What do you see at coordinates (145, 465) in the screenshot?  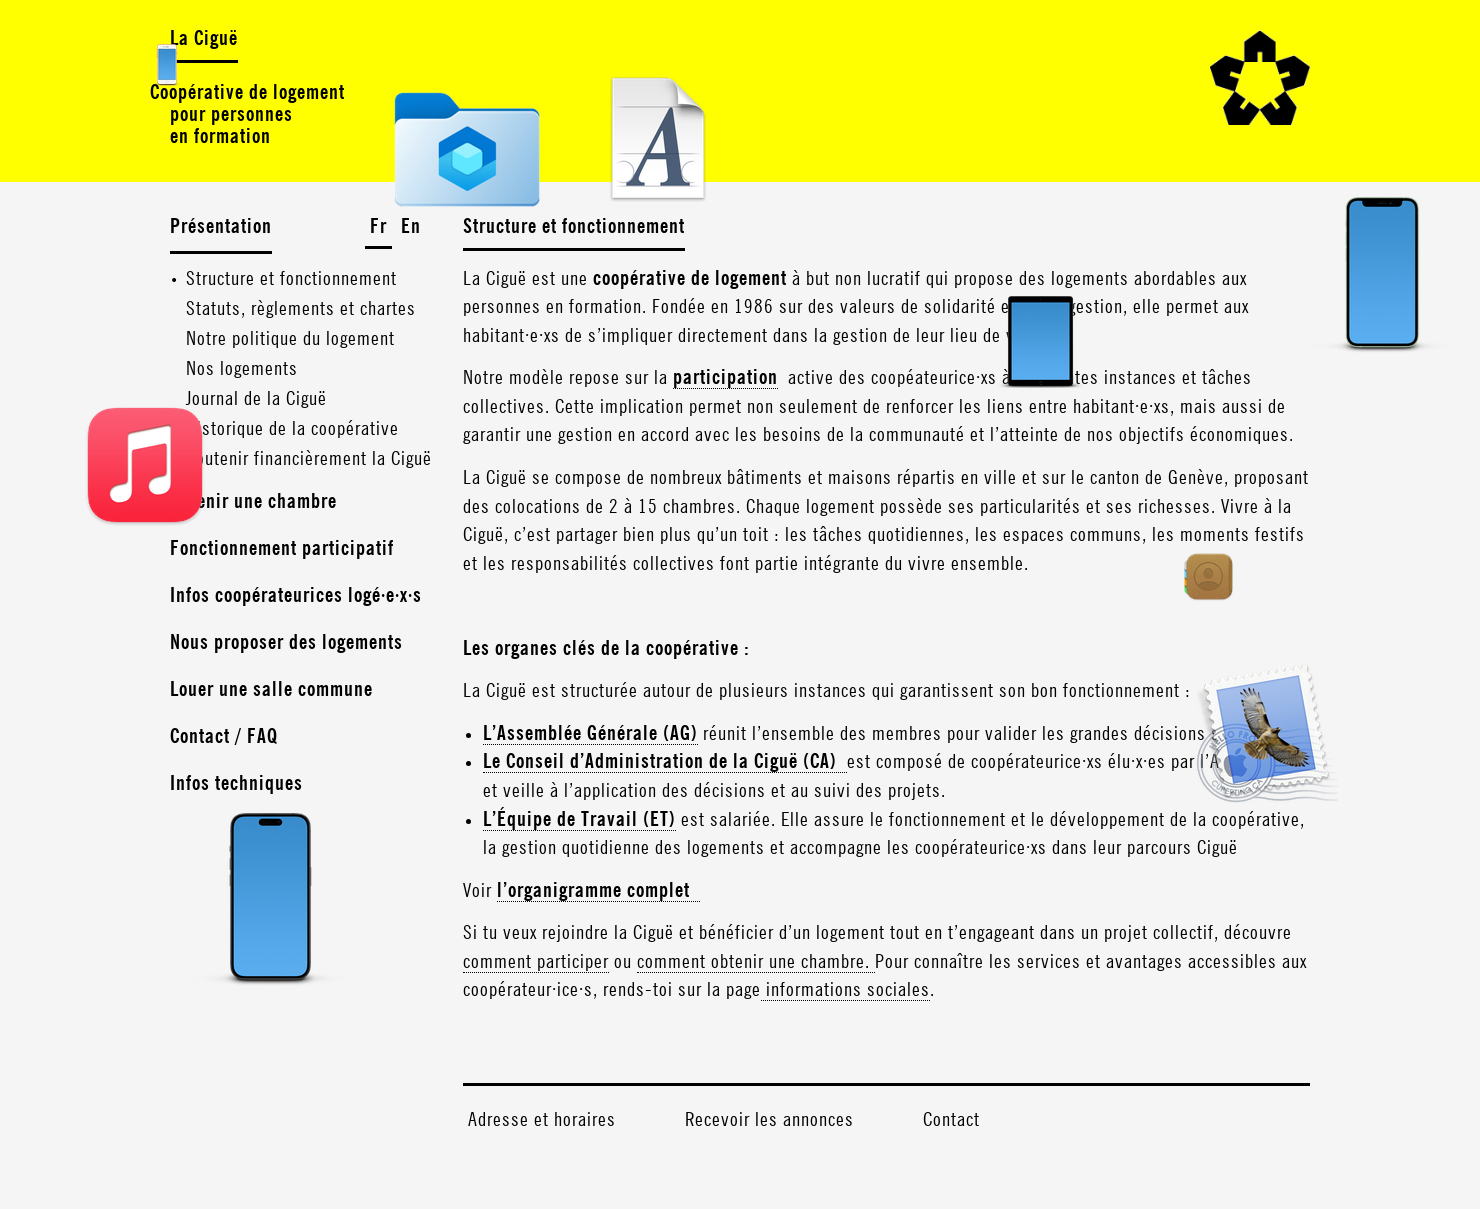 I see `open apple music app` at bounding box center [145, 465].